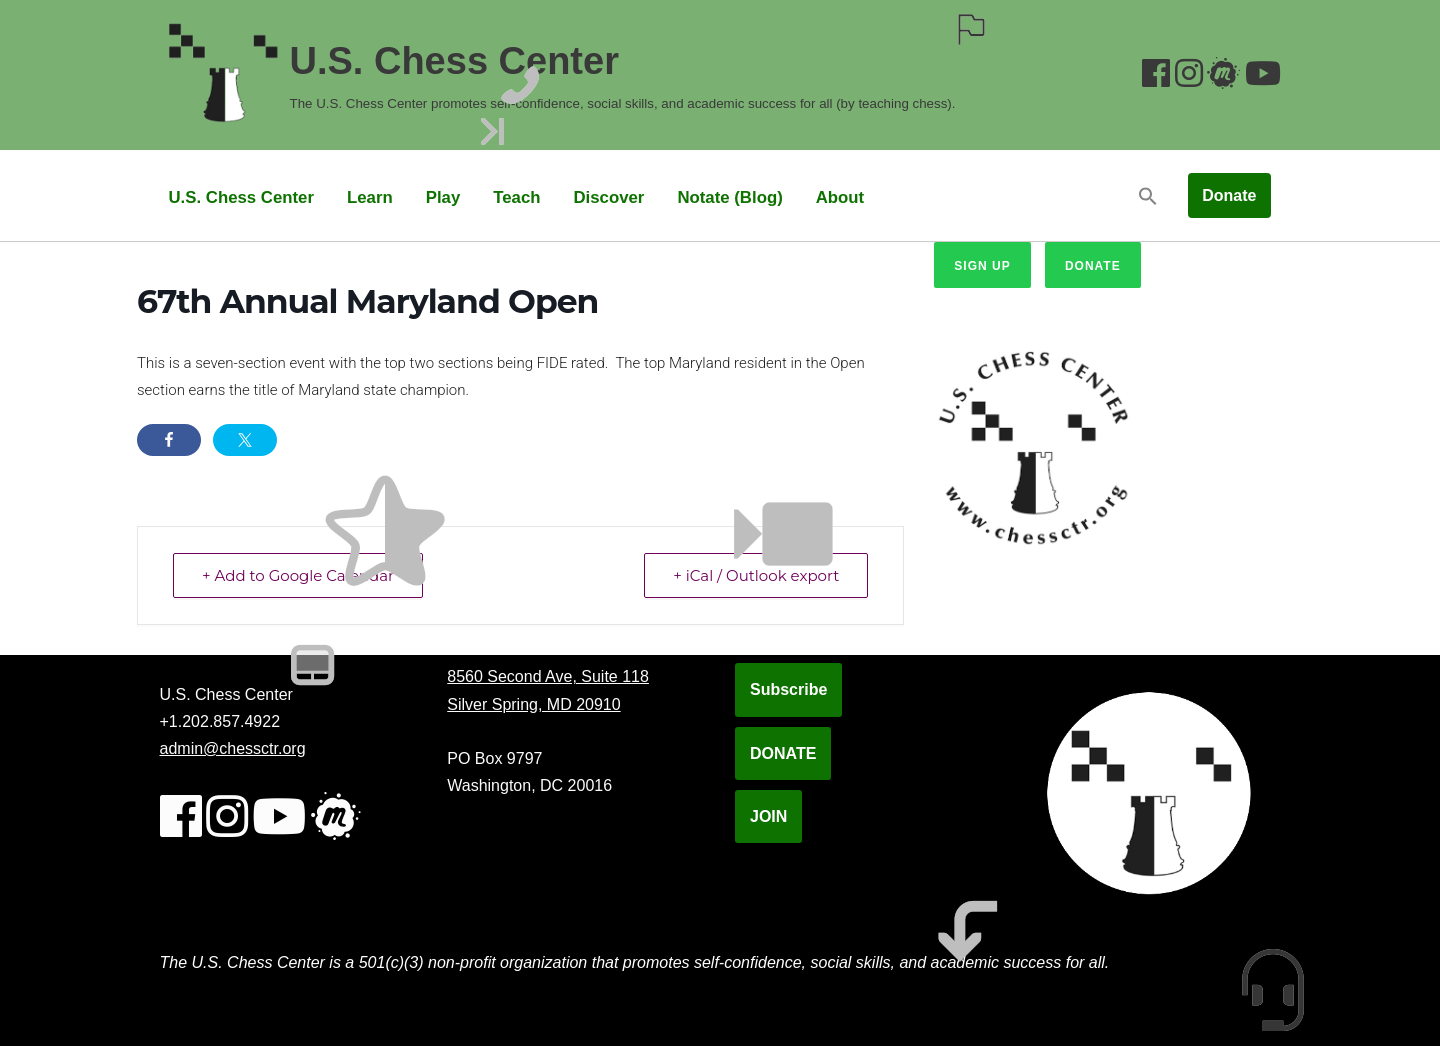 Image resolution: width=1440 pixels, height=1046 pixels. Describe the element at coordinates (971, 29) in the screenshot. I see `access flag emojis in the emoji picker` at that location.